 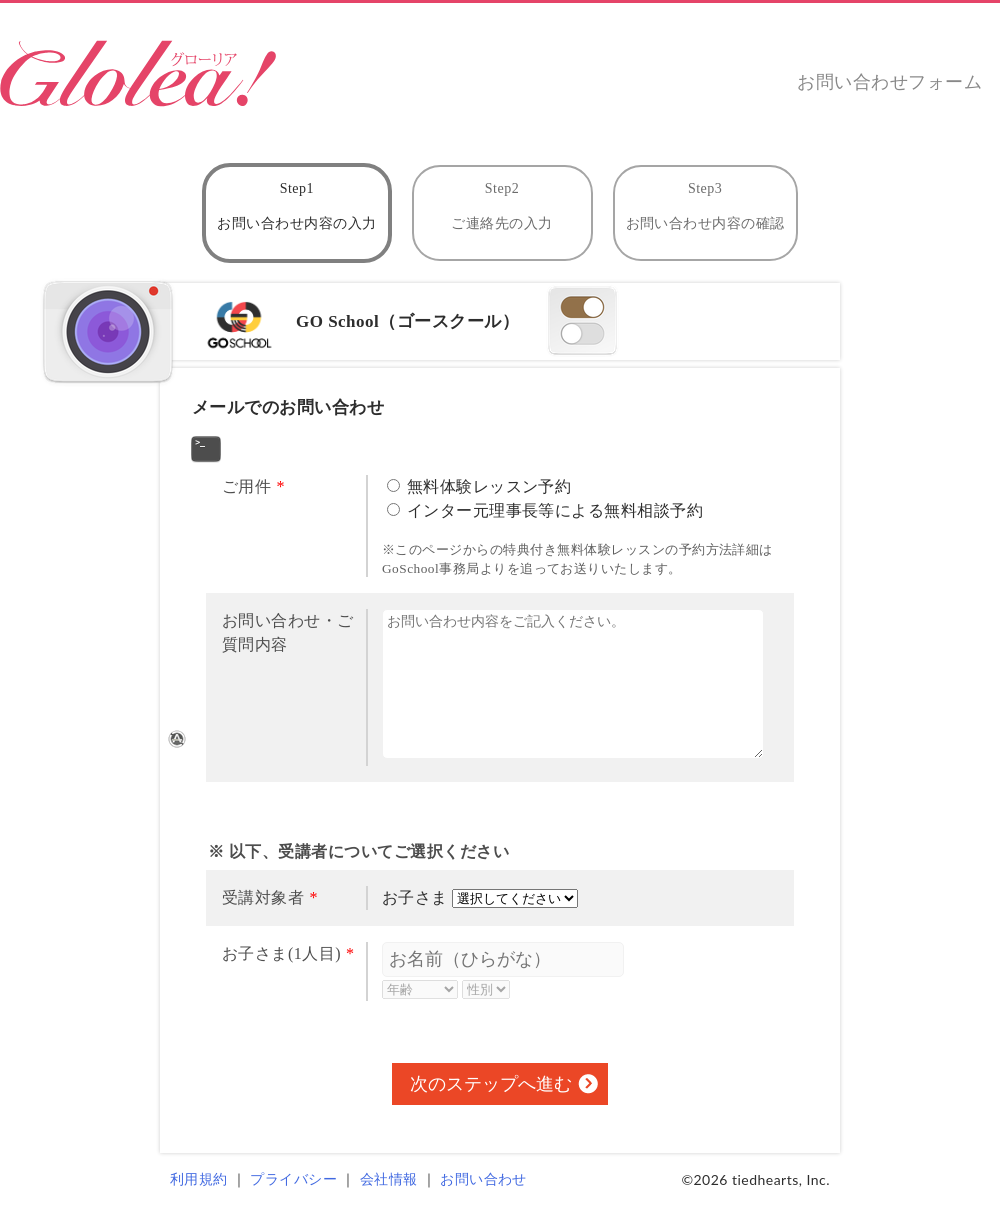 I want to click on open cheese webcam application, so click(x=108, y=332).